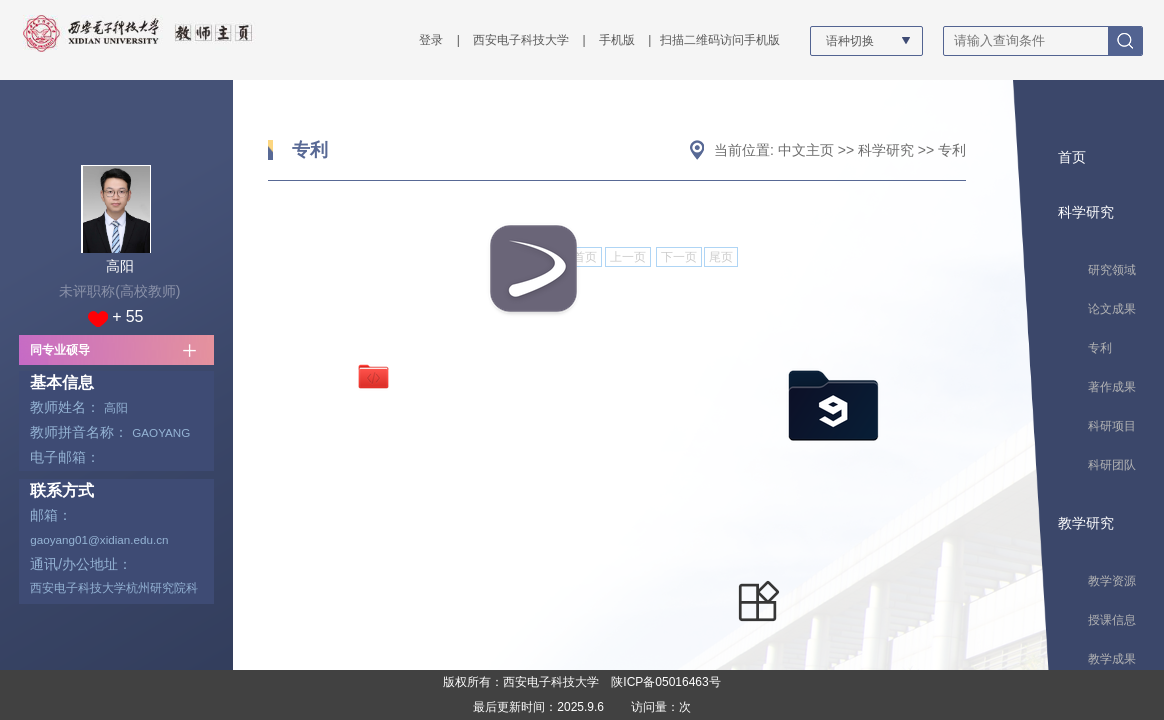 The image size is (1164, 720). I want to click on launch the devuan linux application, so click(533, 268).